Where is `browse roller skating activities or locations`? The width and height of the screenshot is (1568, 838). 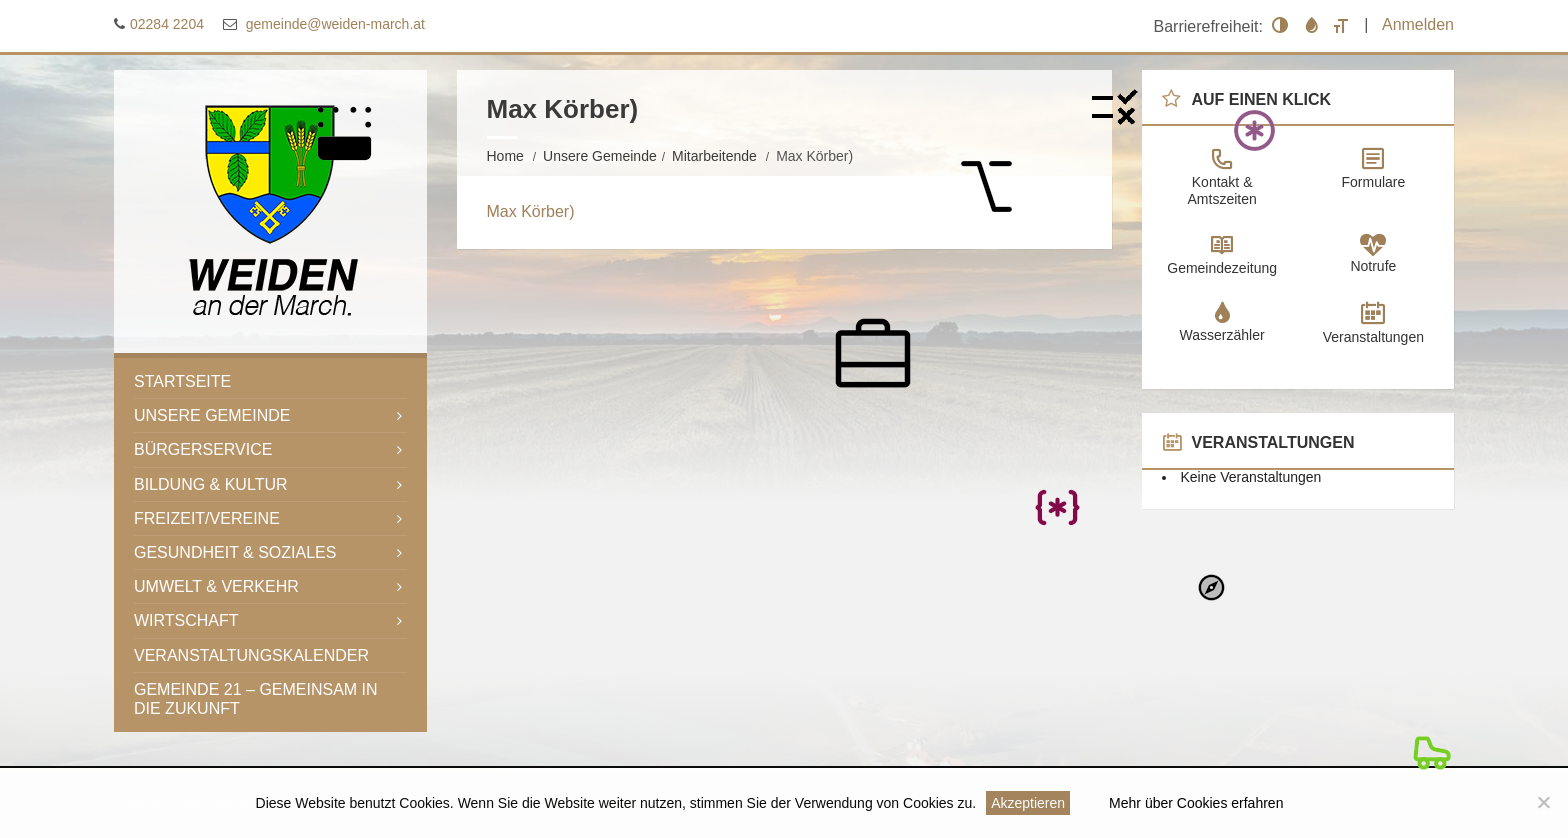
browse roller skating activities or locations is located at coordinates (1432, 753).